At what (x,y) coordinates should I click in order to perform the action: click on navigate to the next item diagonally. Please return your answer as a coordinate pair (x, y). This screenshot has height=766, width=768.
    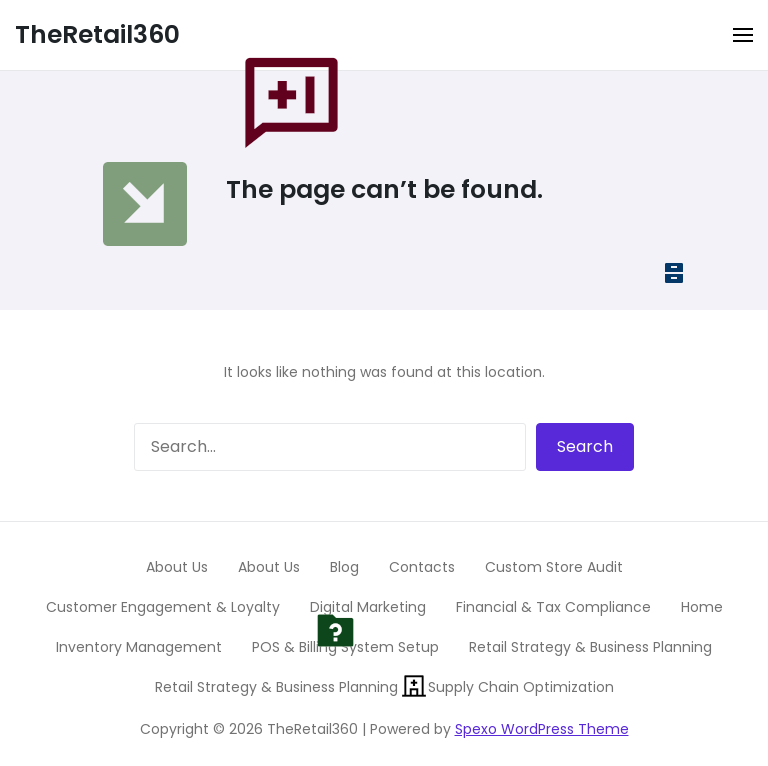
    Looking at the image, I should click on (145, 204).